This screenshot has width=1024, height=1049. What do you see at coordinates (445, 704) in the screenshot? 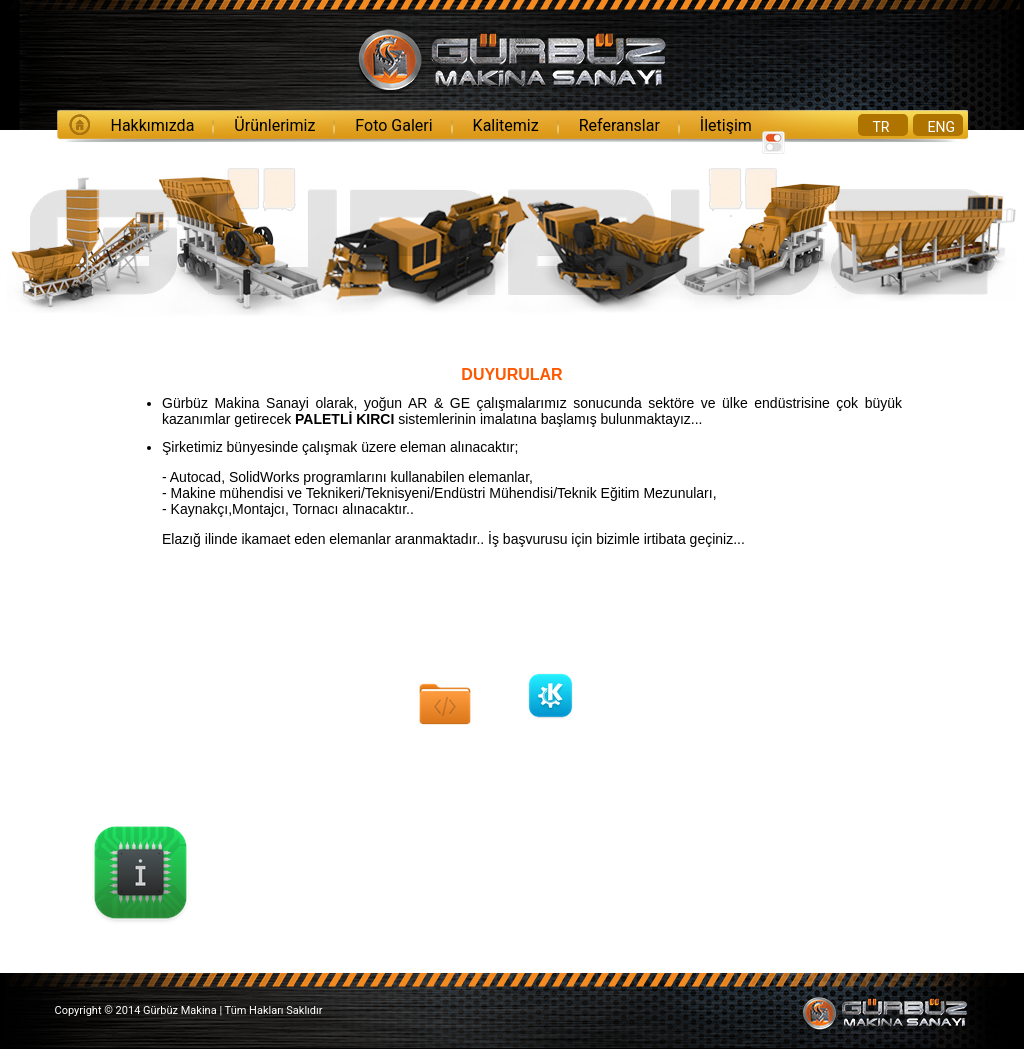
I see `open folder containing code or development files` at bounding box center [445, 704].